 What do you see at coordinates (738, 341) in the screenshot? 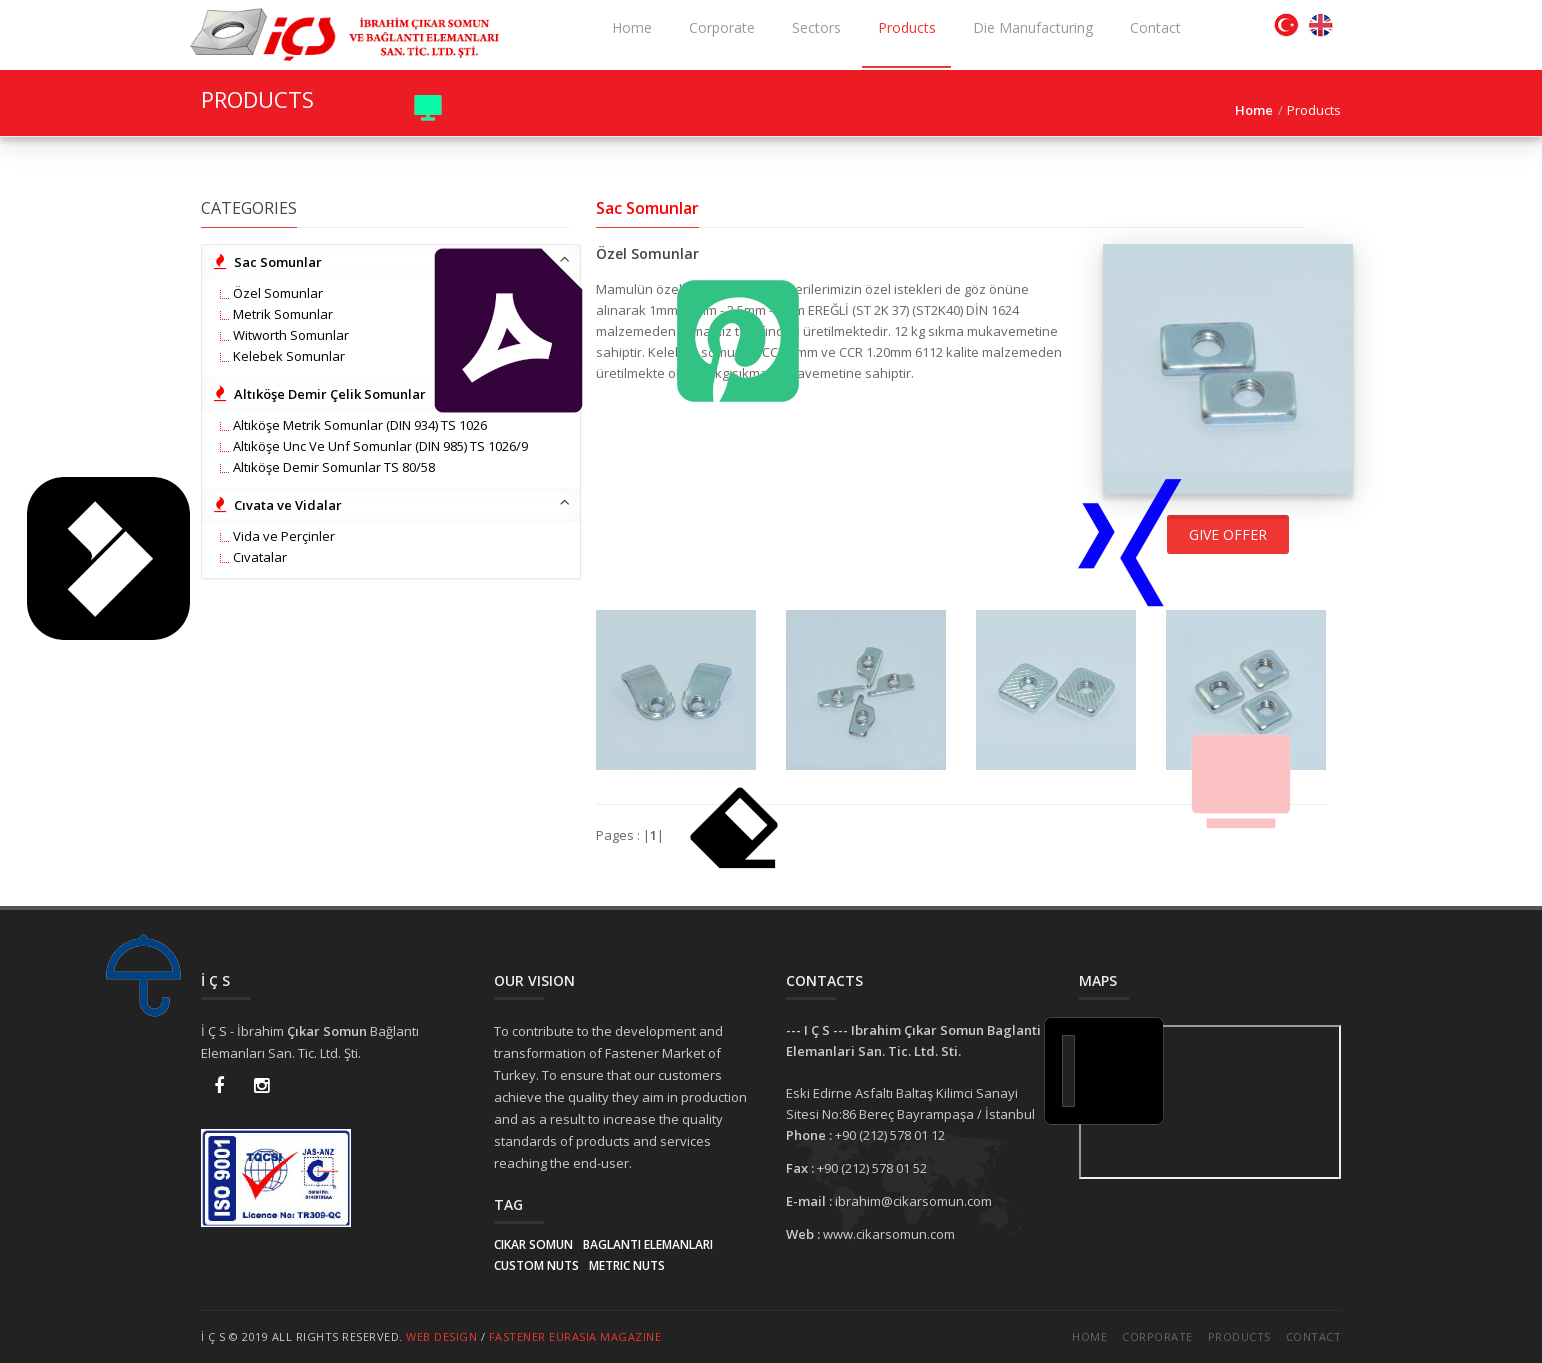
I see `open pinterest app` at bounding box center [738, 341].